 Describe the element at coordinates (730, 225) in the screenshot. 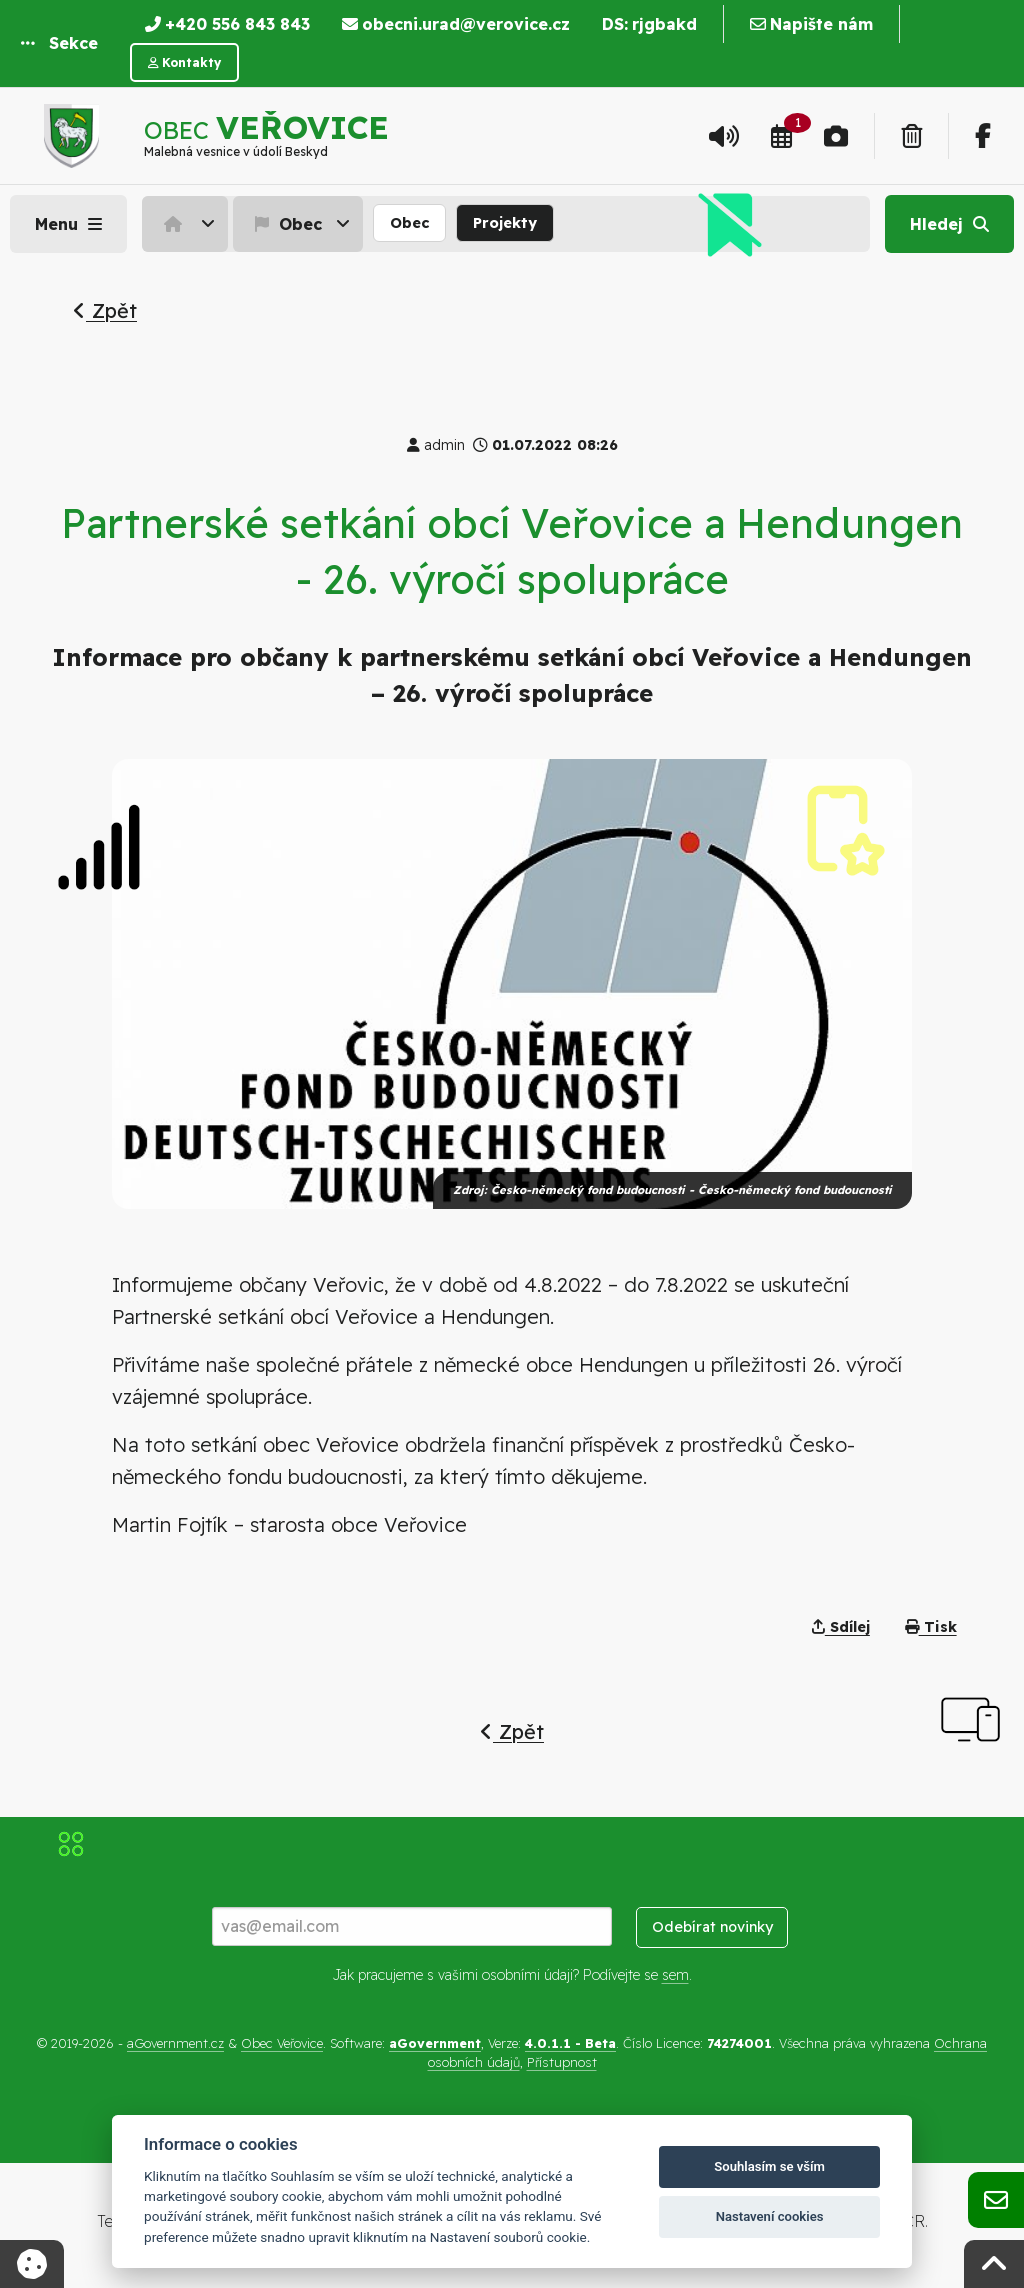

I see `remove from bookmarks` at that location.